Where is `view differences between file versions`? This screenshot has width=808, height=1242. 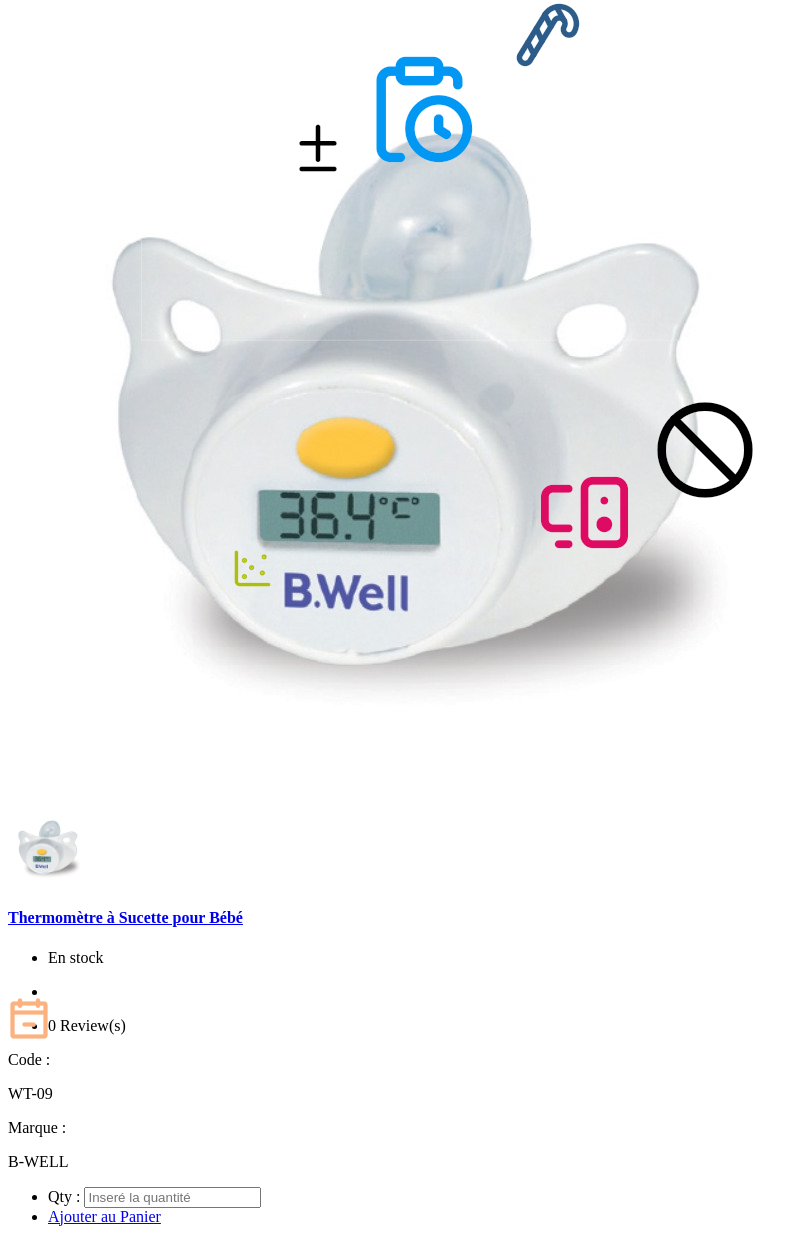 view differences between file versions is located at coordinates (318, 148).